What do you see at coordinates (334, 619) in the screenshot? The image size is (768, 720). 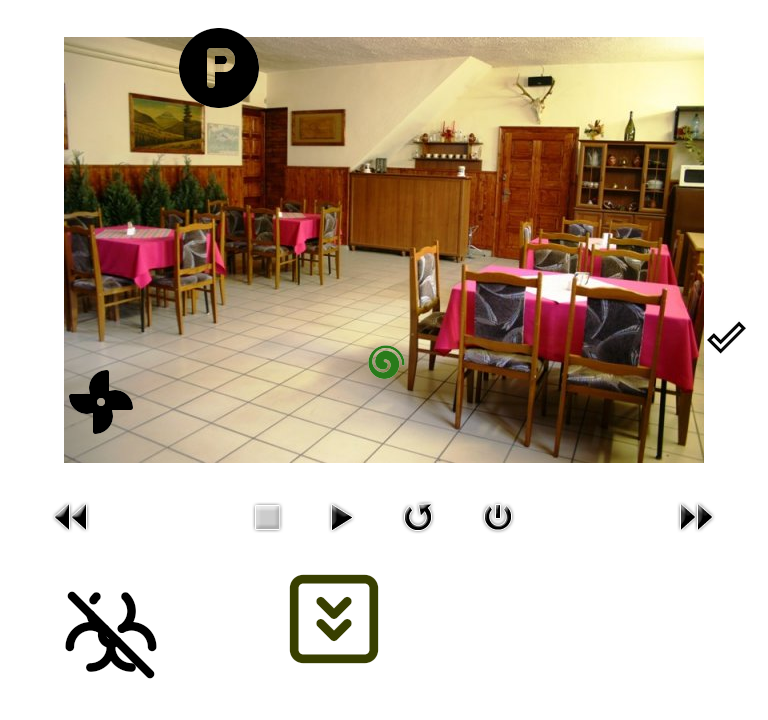 I see `collapse or minimize content section` at bounding box center [334, 619].